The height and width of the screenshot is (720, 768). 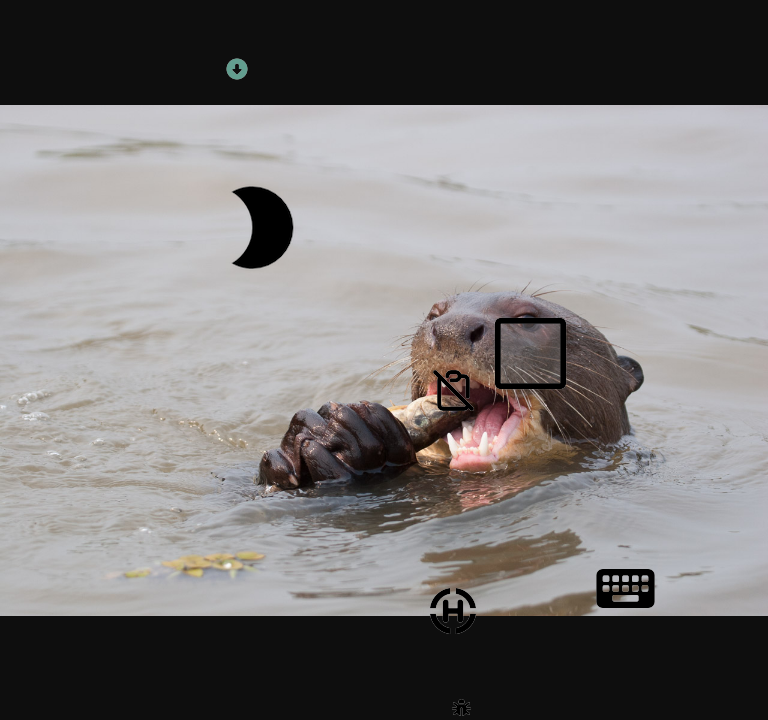 What do you see at coordinates (530, 353) in the screenshot?
I see `stop media playback` at bounding box center [530, 353].